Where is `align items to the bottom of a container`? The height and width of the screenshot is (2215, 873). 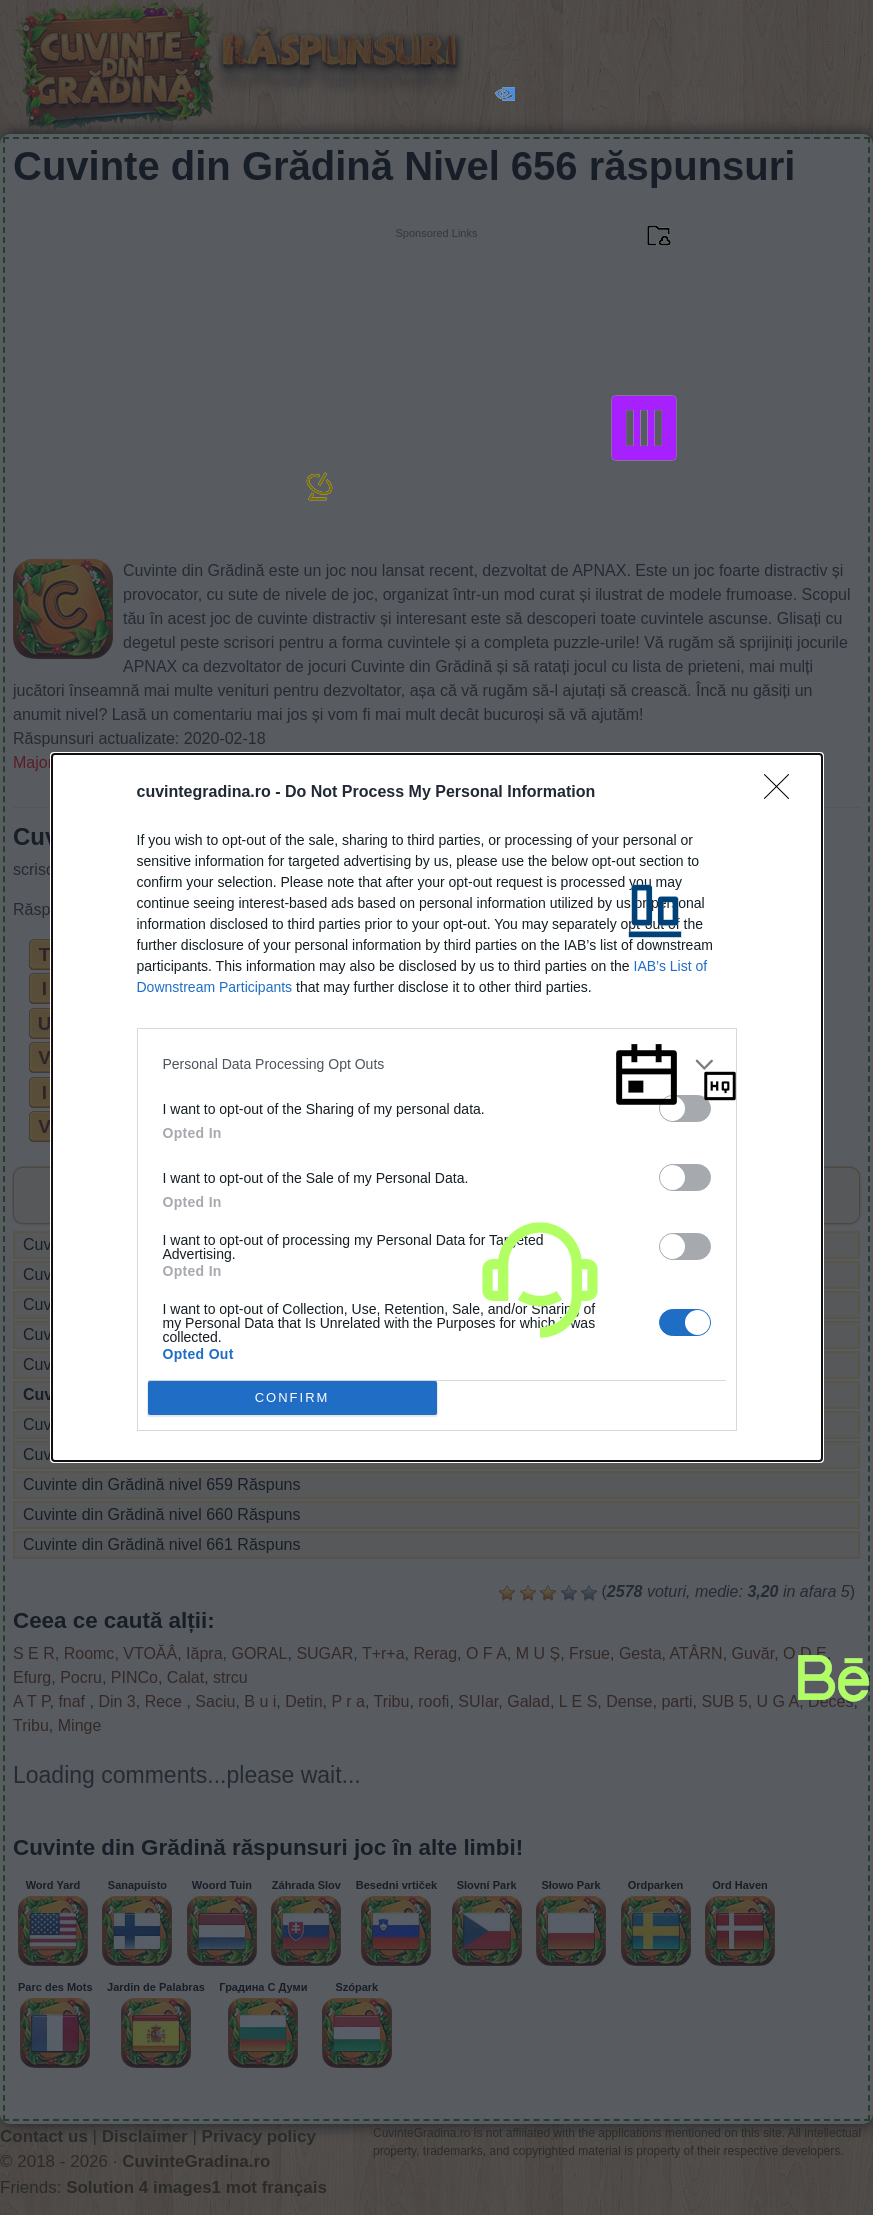 align items to the bottom of a container is located at coordinates (655, 911).